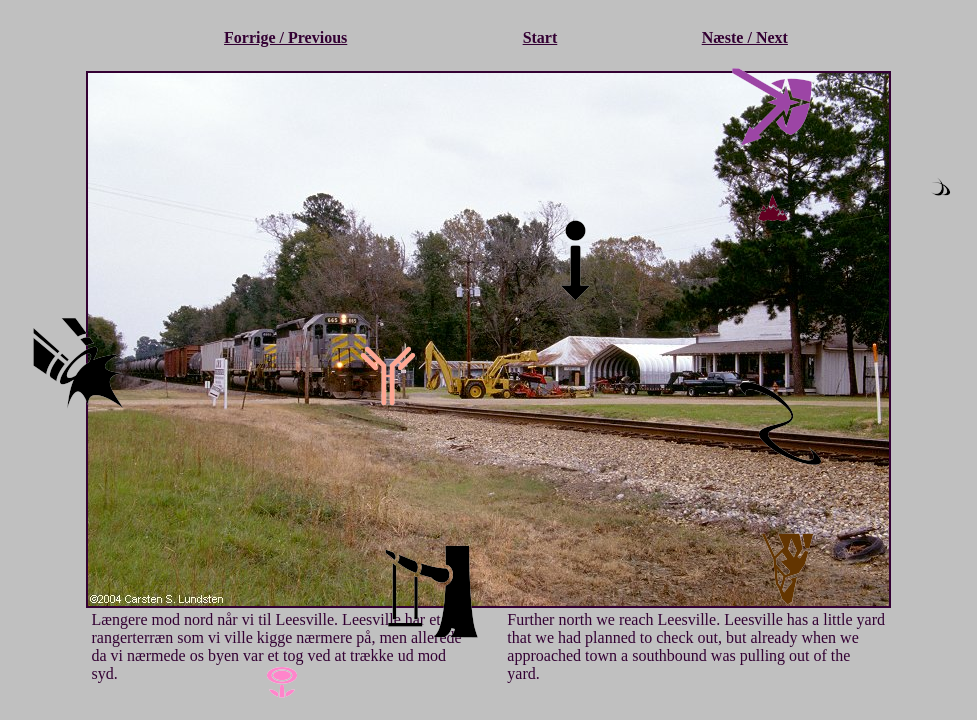 The image size is (977, 720). Describe the element at coordinates (788, 569) in the screenshot. I see `indicates cave or underground environment in game` at that location.